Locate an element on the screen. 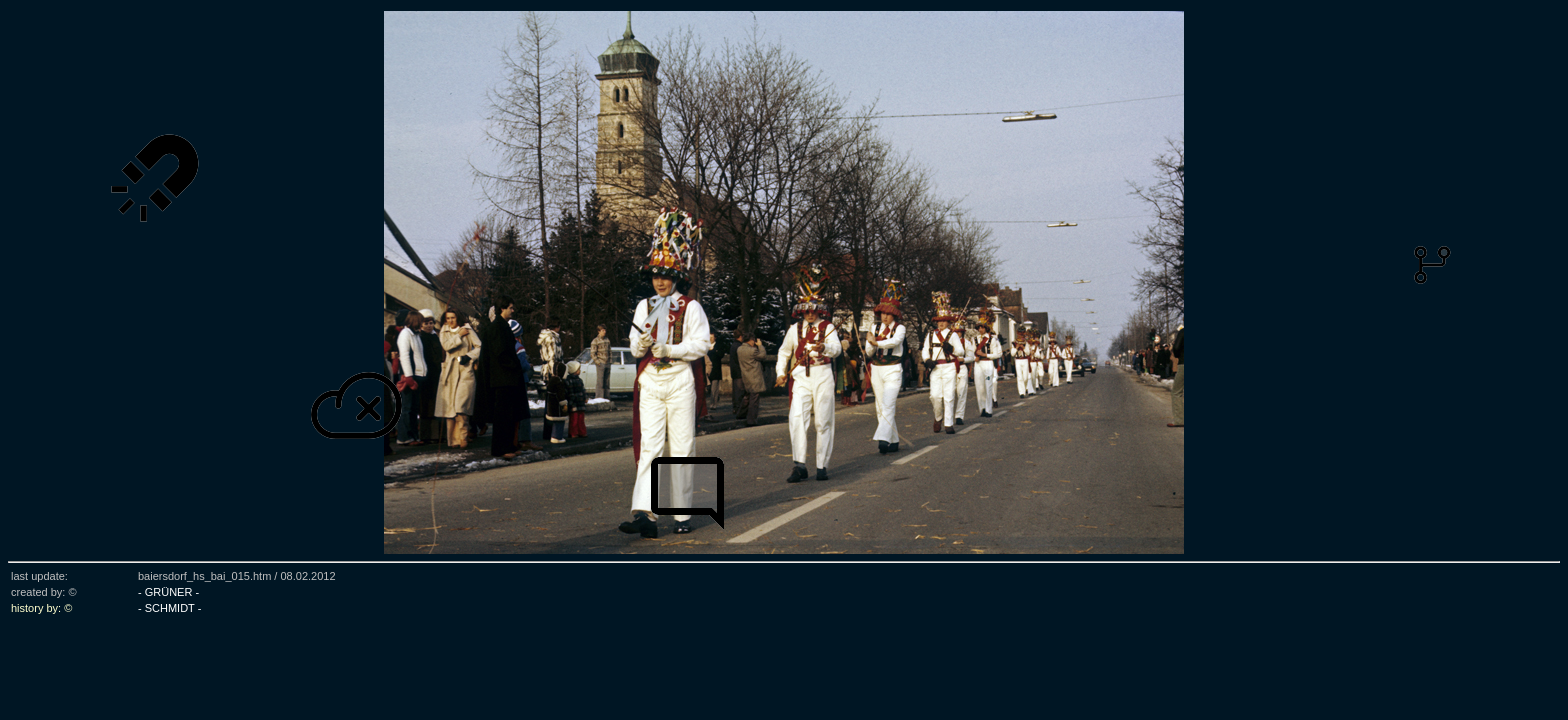 Image resolution: width=1568 pixels, height=720 pixels. attract or pull related items together is located at coordinates (156, 176).